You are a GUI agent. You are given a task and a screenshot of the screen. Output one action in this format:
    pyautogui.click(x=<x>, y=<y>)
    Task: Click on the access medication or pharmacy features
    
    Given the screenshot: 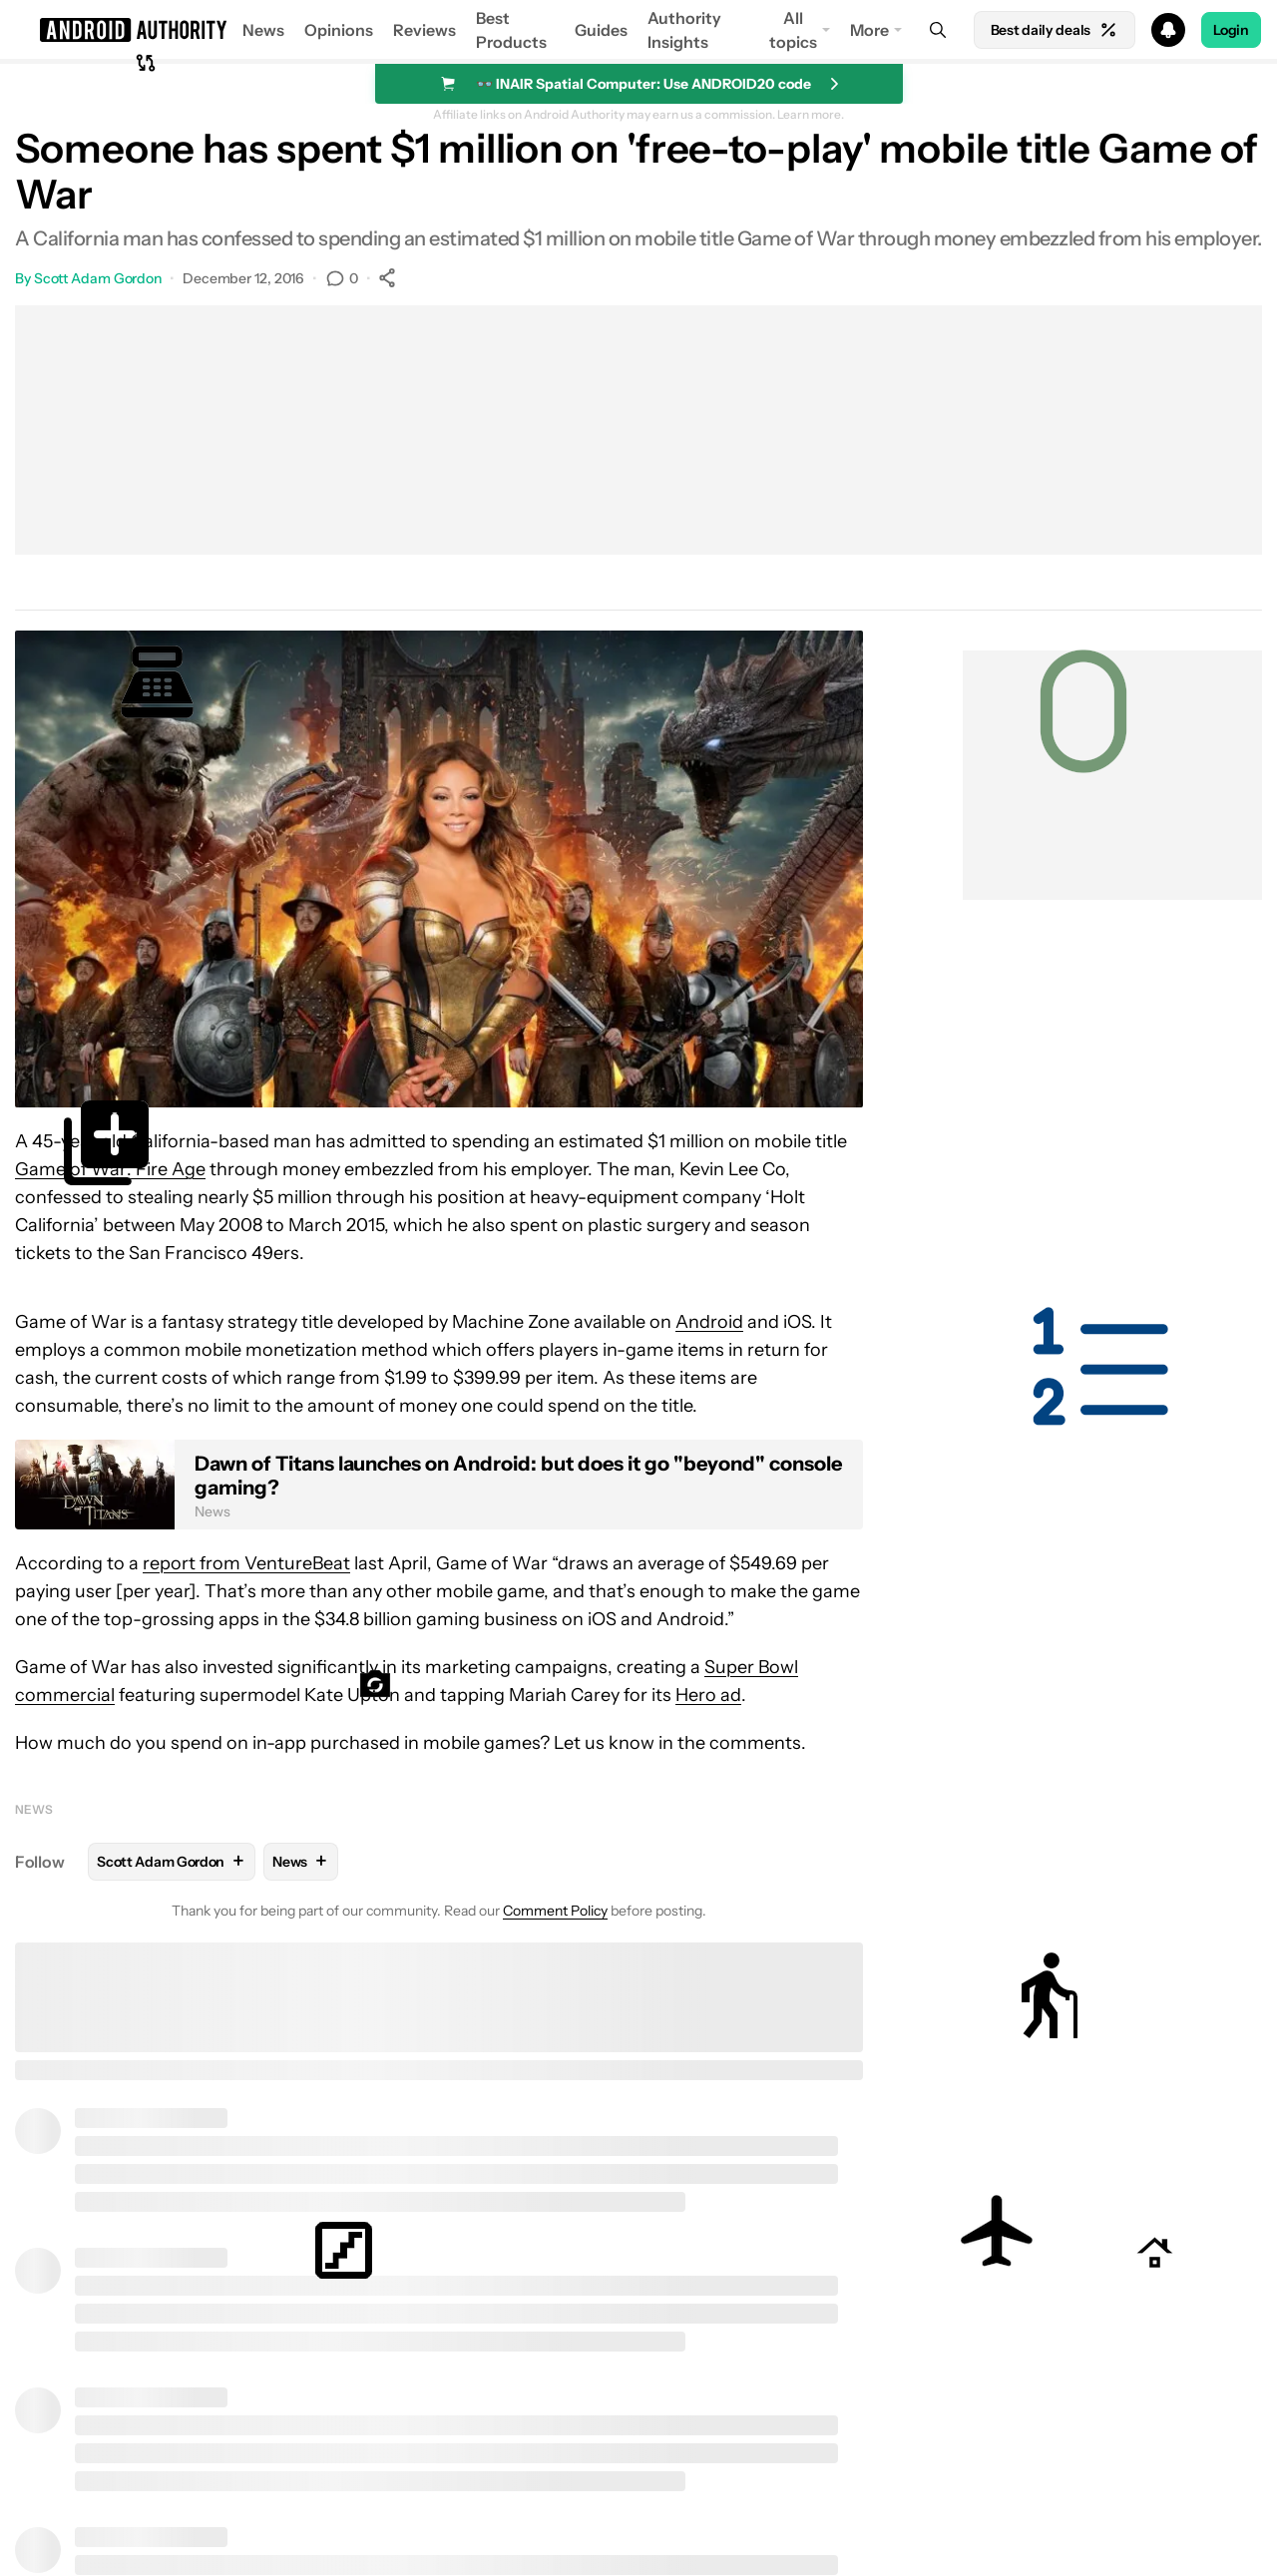 What is the action you would take?
    pyautogui.click(x=1083, y=711)
    